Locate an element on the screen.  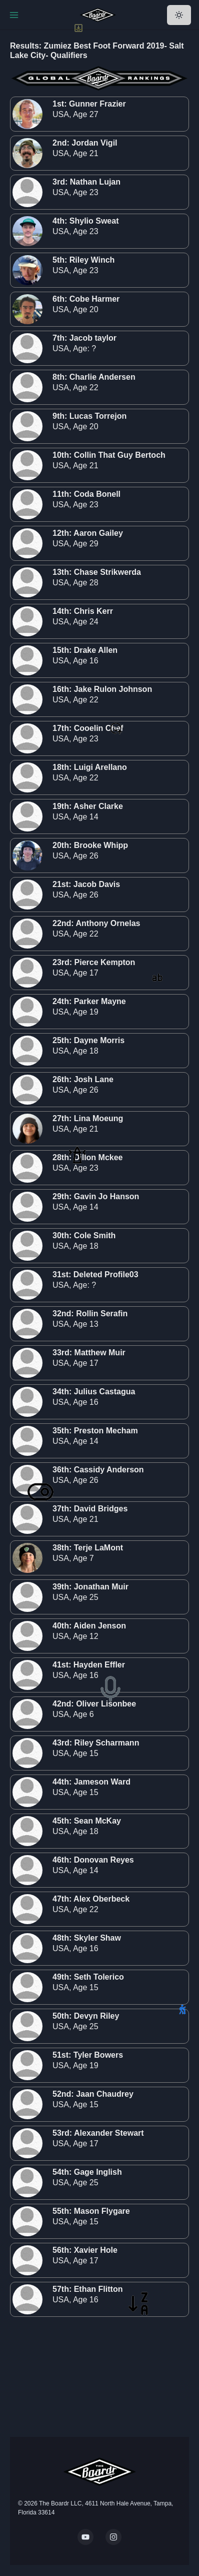
improve mood or increase happiness level is located at coordinates (116, 728).